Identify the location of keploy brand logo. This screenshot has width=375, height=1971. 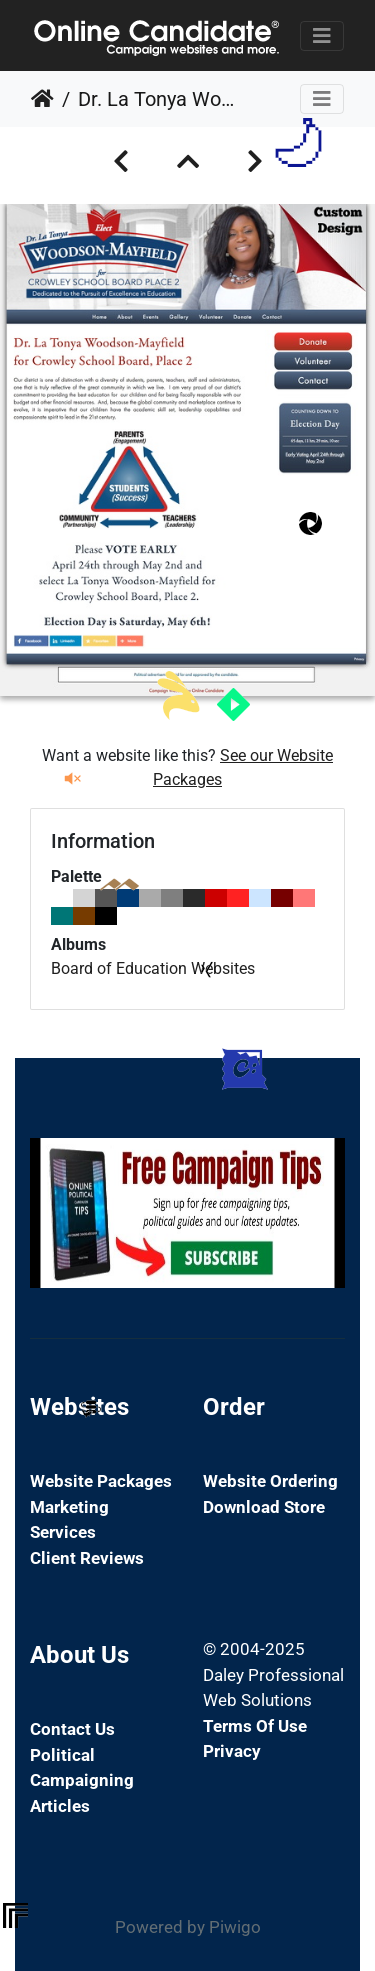
(178, 695).